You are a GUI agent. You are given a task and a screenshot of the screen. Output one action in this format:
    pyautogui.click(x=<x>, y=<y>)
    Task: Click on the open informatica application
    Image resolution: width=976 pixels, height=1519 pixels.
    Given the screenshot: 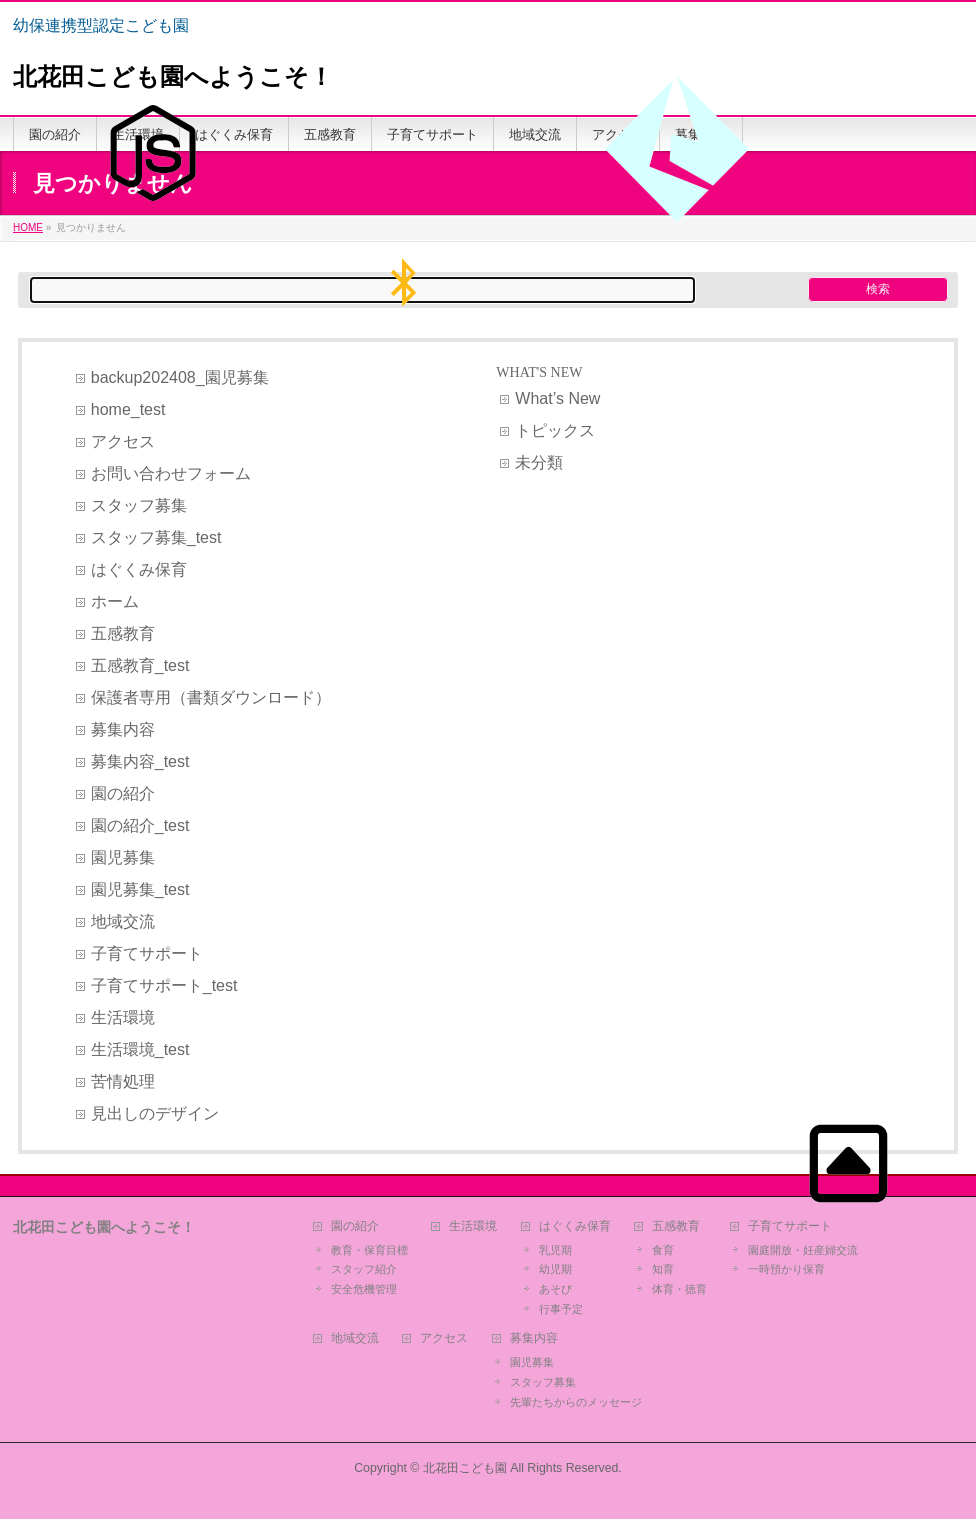 What is the action you would take?
    pyautogui.click(x=677, y=149)
    